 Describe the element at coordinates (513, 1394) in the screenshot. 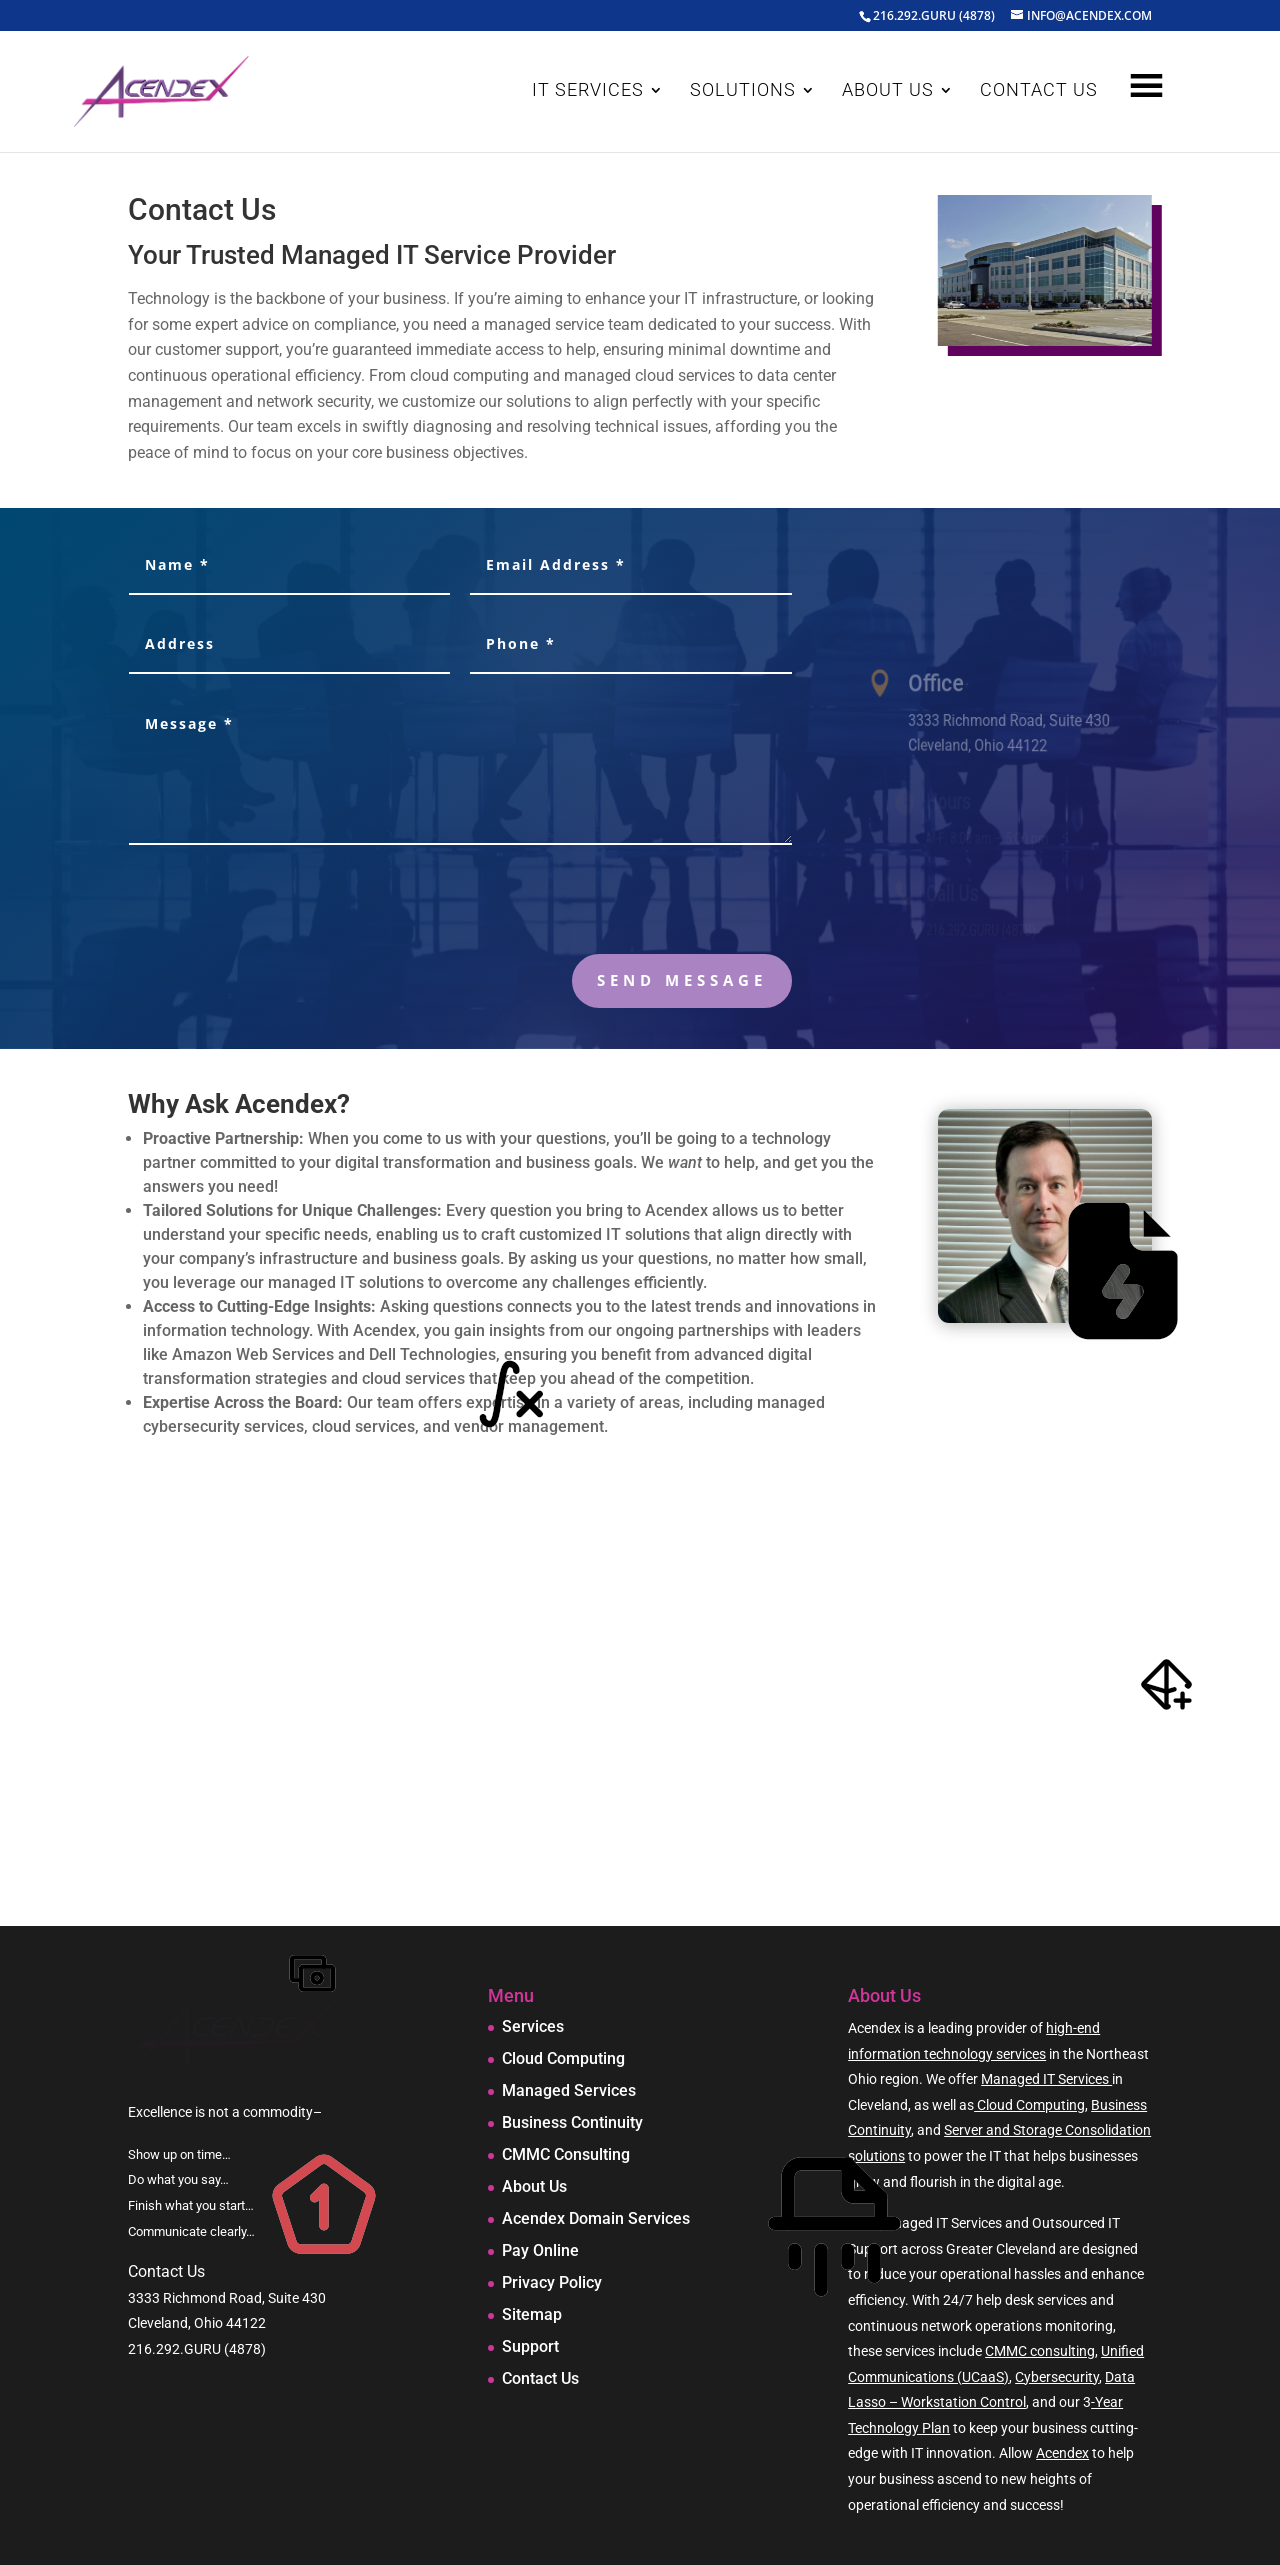

I see `remove or clear an integral calculation` at that location.